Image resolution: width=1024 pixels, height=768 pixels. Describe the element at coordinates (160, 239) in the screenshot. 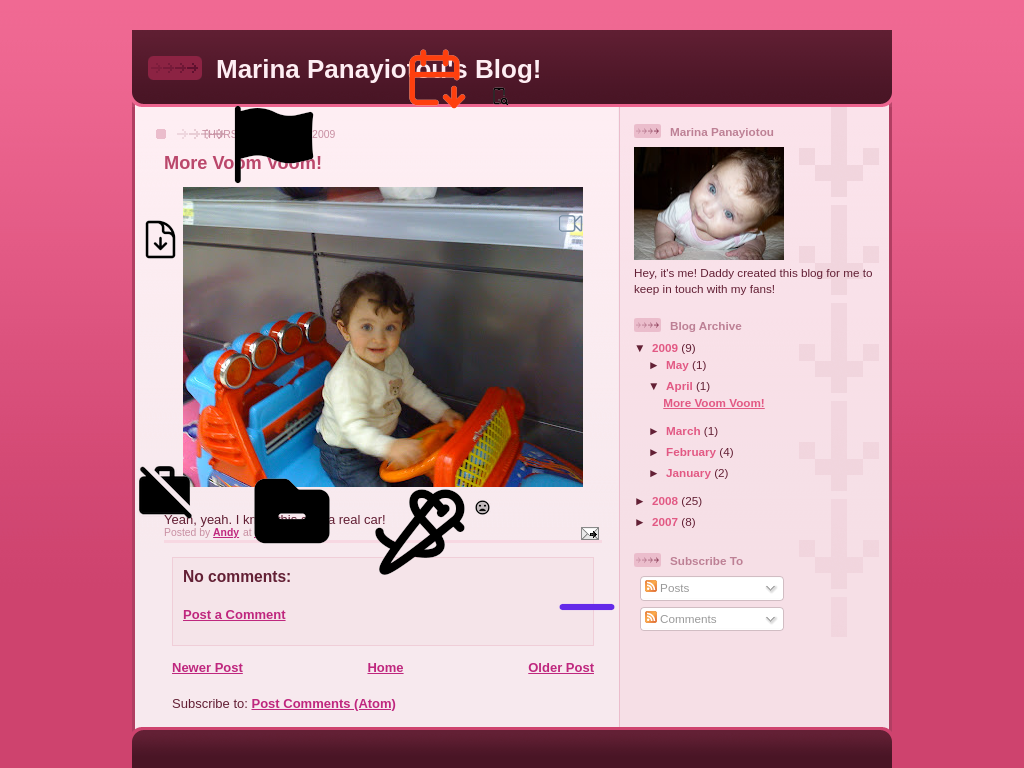

I see `download a document or file` at that location.